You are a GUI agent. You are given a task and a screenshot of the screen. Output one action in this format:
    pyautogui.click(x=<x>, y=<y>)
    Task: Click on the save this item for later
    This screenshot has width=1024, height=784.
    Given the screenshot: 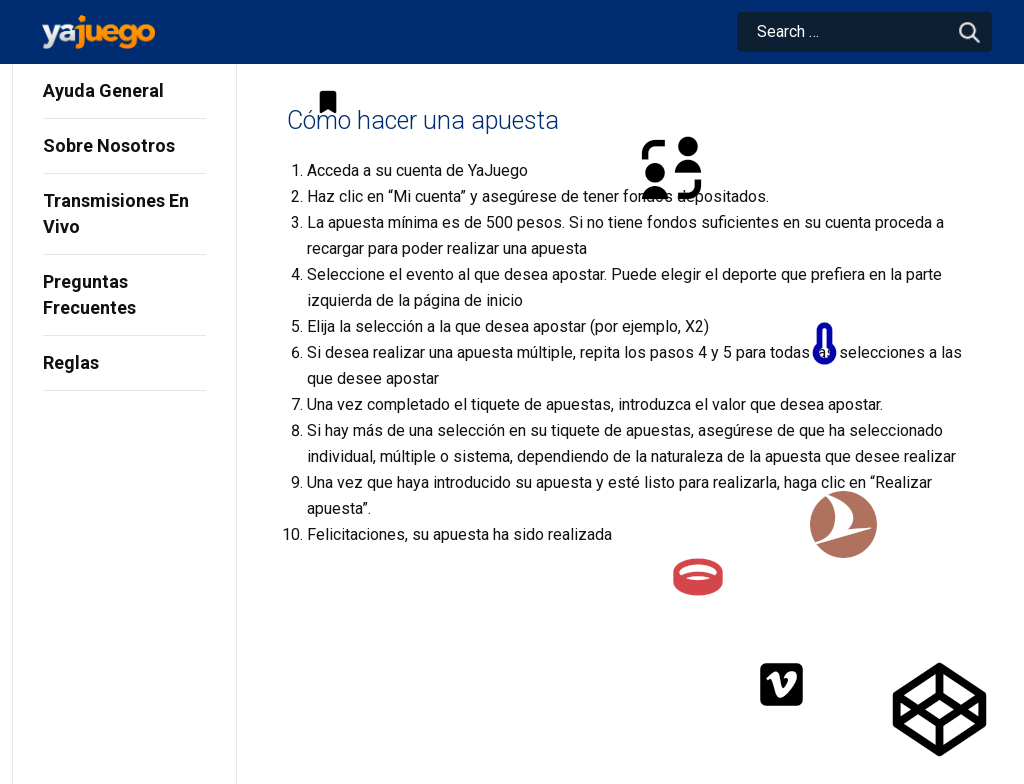 What is the action you would take?
    pyautogui.click(x=328, y=102)
    